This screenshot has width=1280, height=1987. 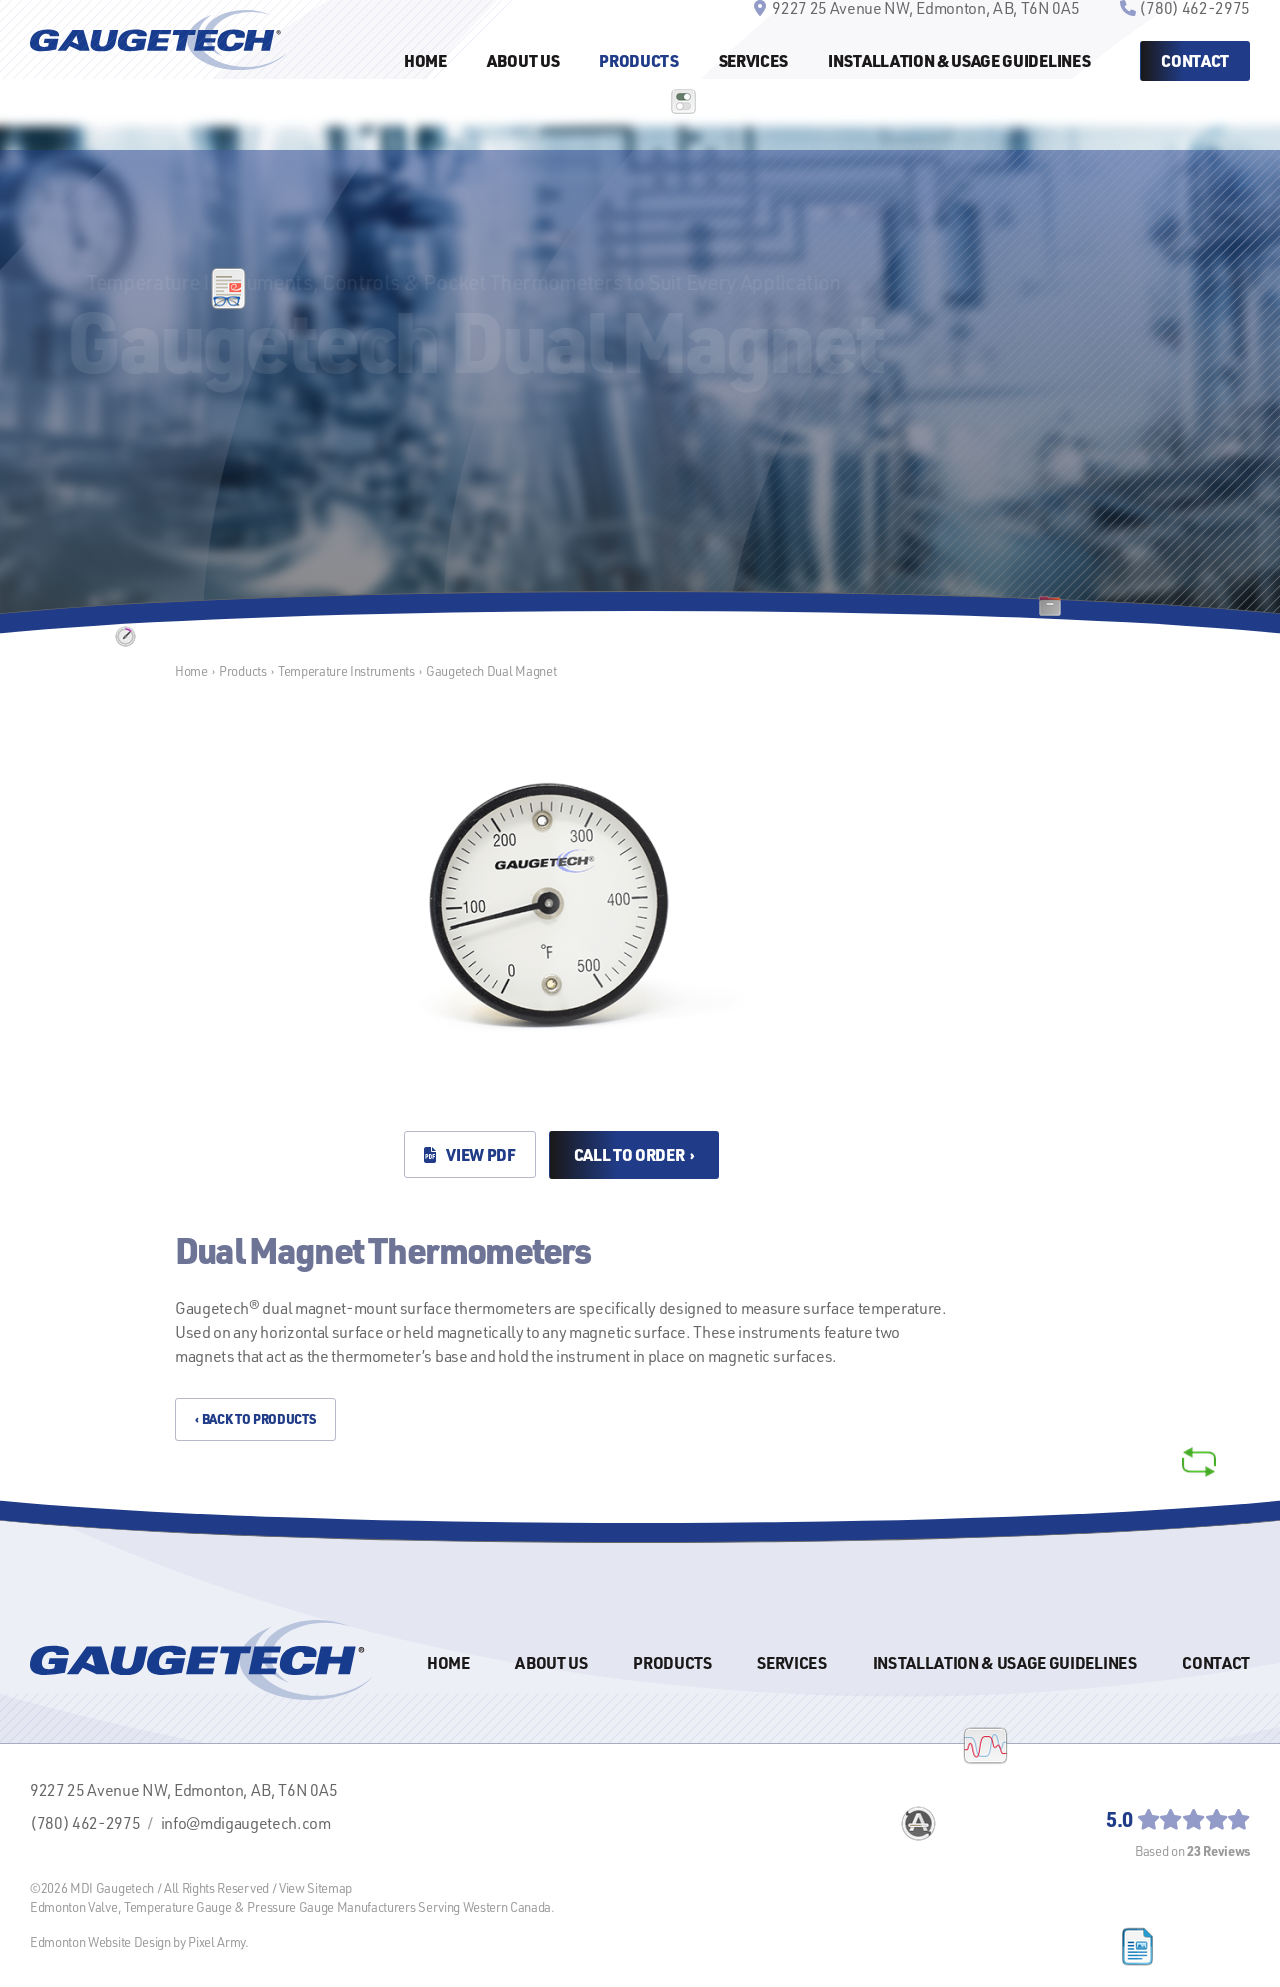 I want to click on sync or refresh email messages, so click(x=1199, y=1462).